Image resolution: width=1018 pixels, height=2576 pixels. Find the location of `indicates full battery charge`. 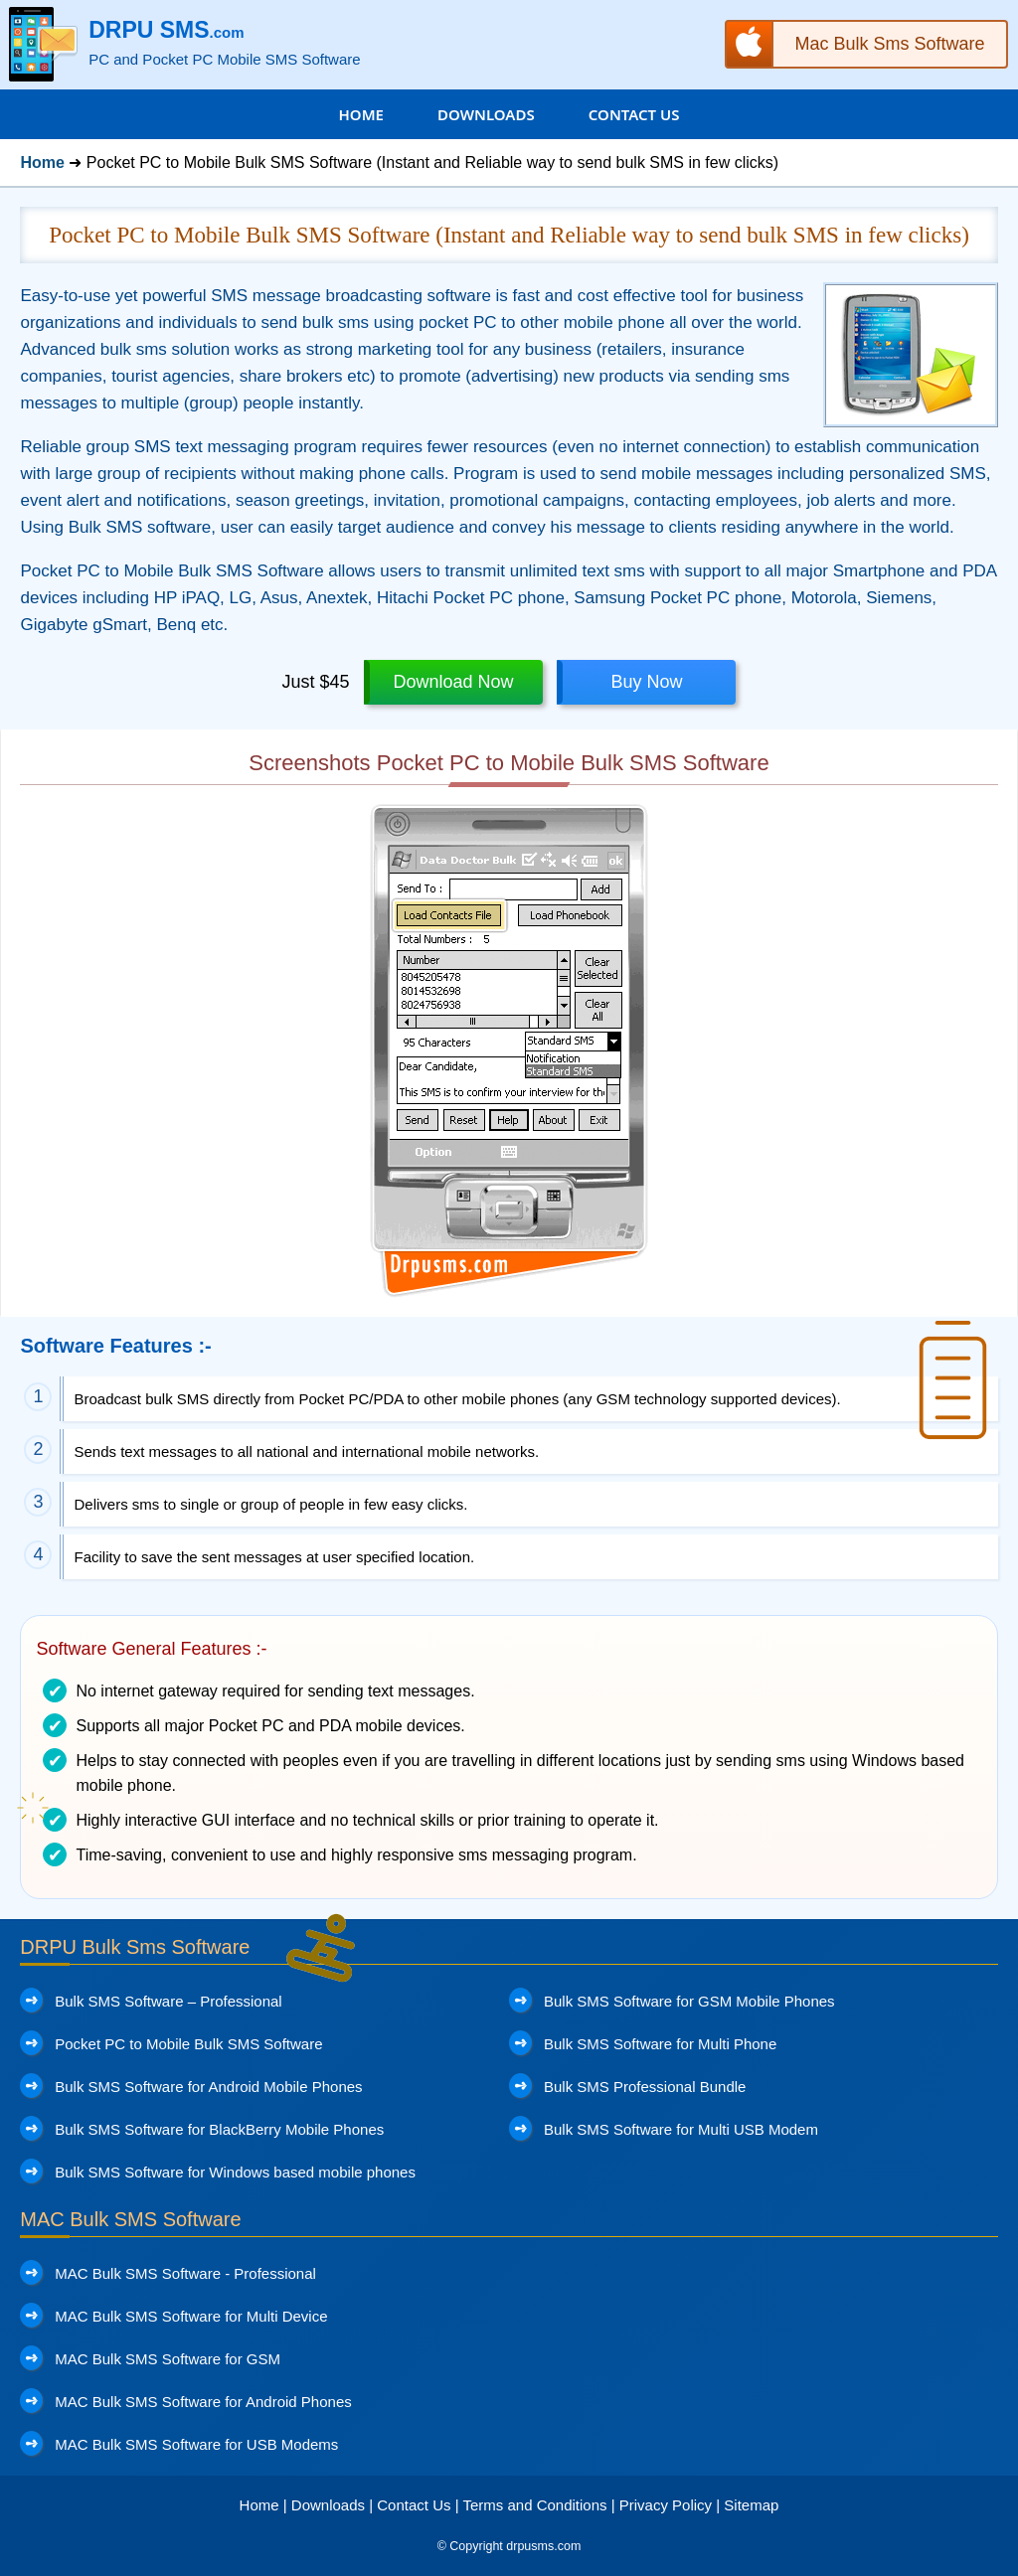

indicates full battery charge is located at coordinates (952, 1381).